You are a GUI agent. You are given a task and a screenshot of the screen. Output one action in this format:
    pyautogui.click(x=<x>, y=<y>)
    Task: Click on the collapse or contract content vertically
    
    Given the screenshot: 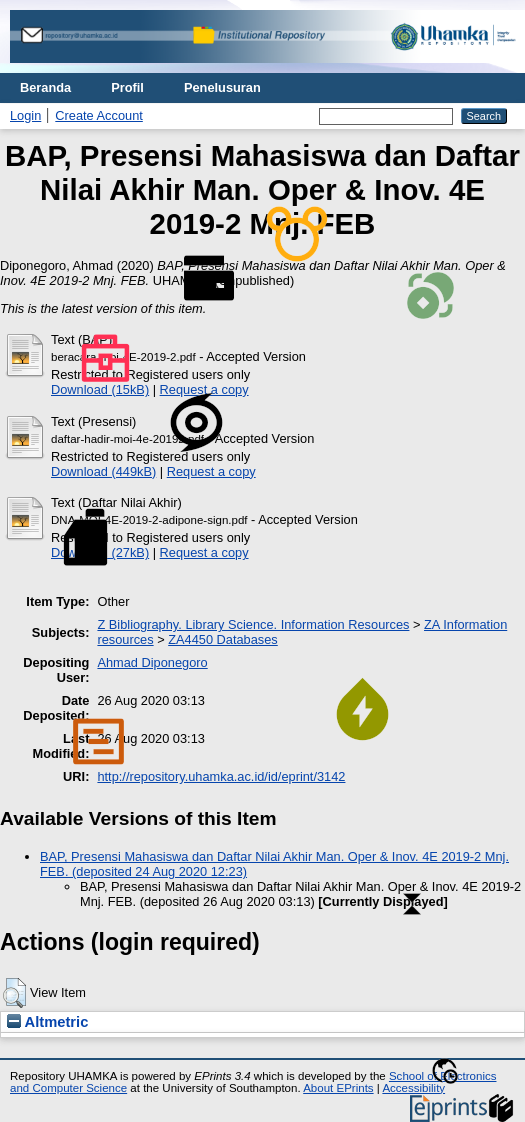 What is the action you would take?
    pyautogui.click(x=412, y=904)
    